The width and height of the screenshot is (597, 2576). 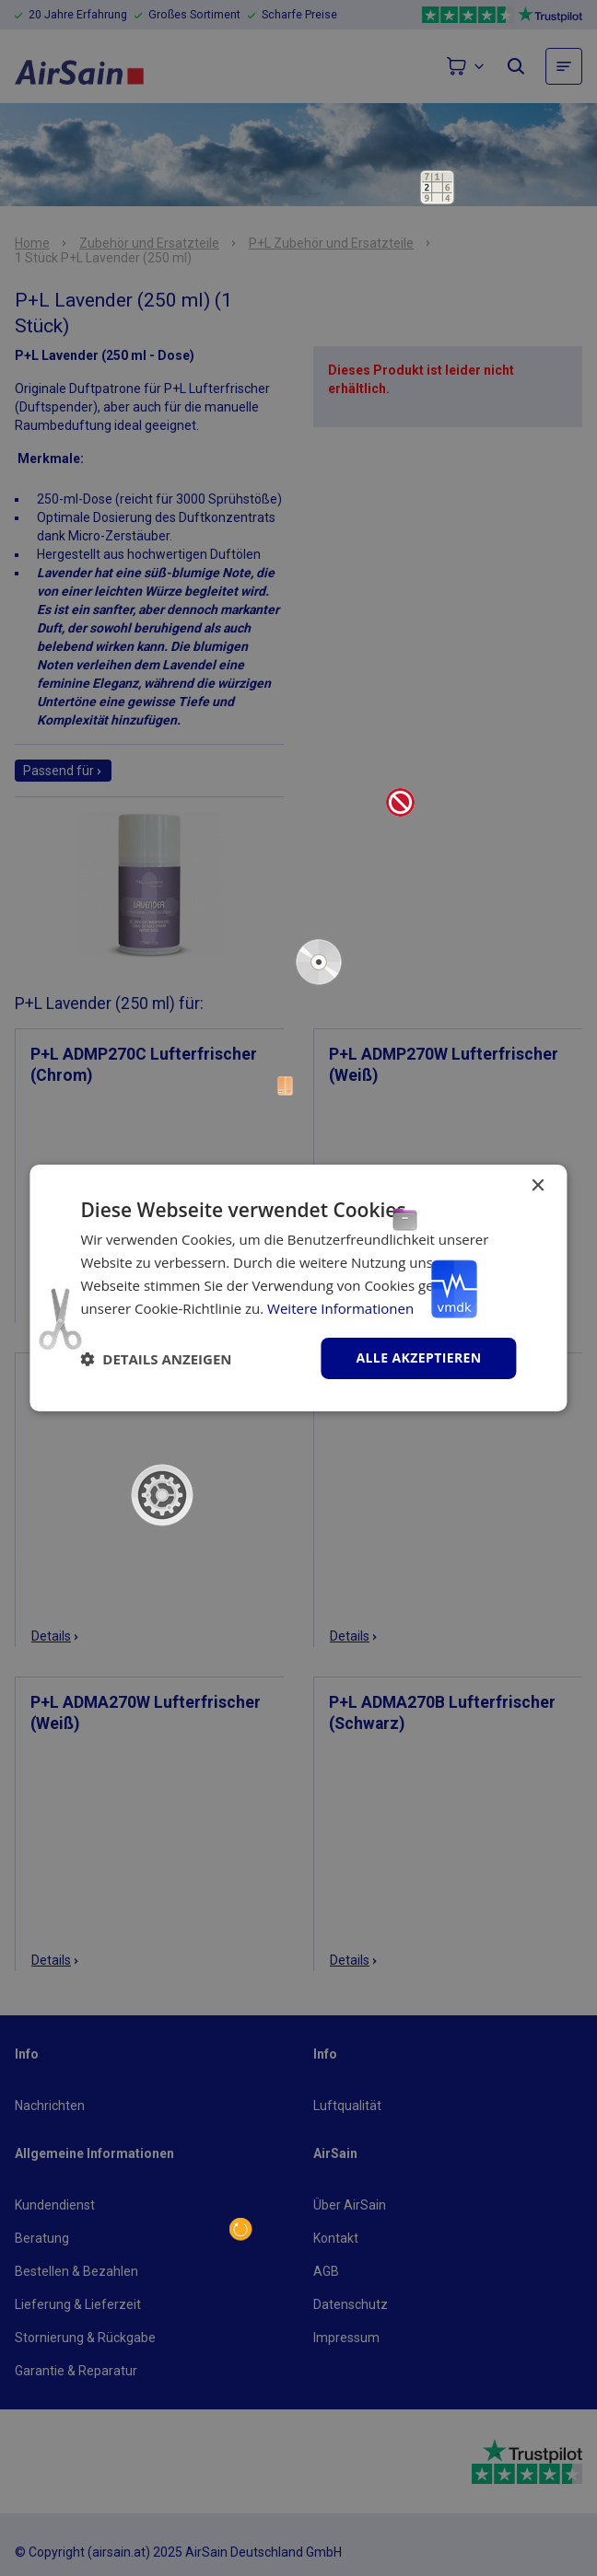 I want to click on indicates a blu-ray disc or optical media device, so click(x=319, y=962).